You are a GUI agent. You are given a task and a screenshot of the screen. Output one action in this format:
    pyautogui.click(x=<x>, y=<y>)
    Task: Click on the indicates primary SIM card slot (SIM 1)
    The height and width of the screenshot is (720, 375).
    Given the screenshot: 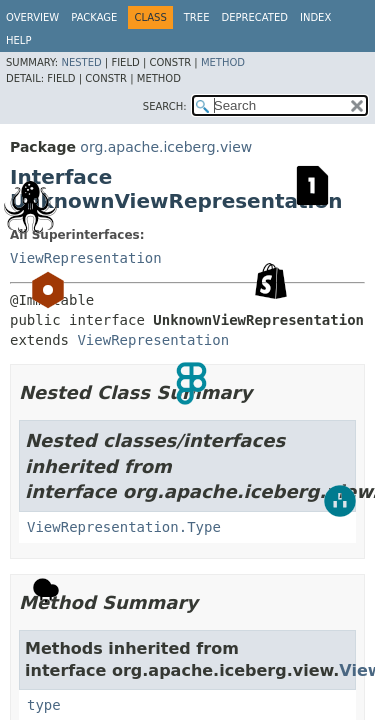 What is the action you would take?
    pyautogui.click(x=312, y=185)
    